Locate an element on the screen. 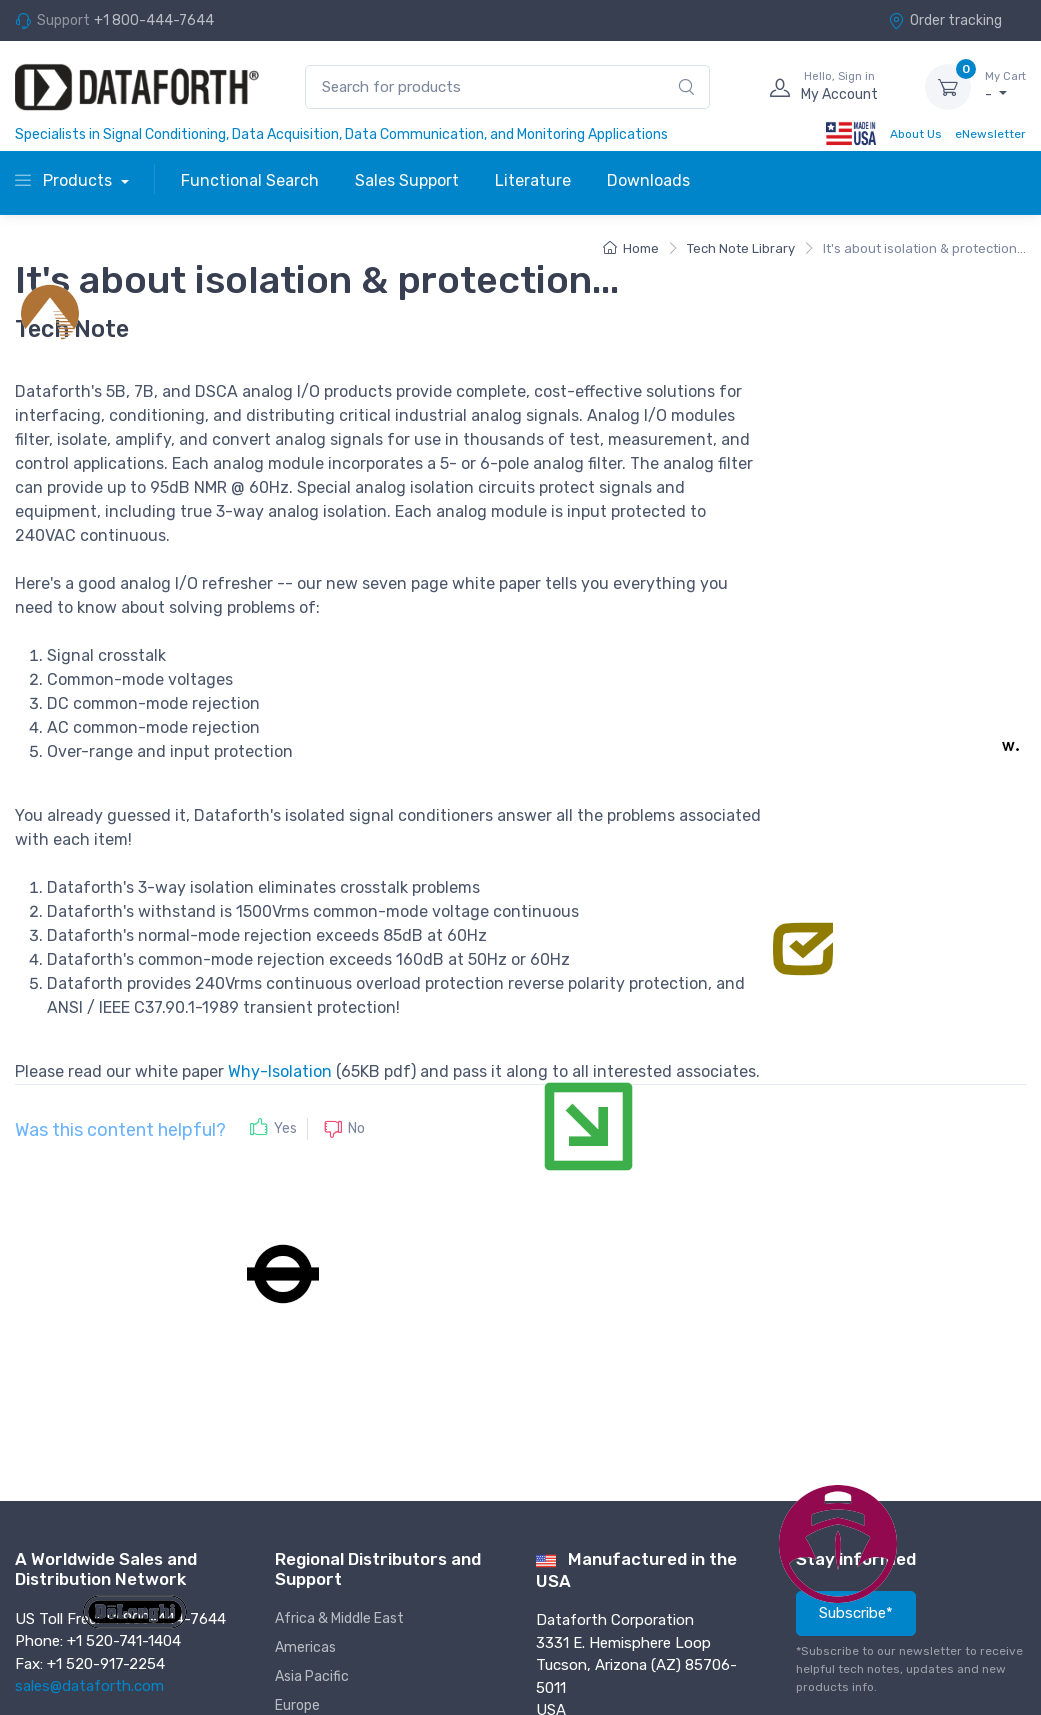 Image resolution: width=1041 pixels, height=1715 pixels. helpdesk logo - customer support platform is located at coordinates (803, 949).